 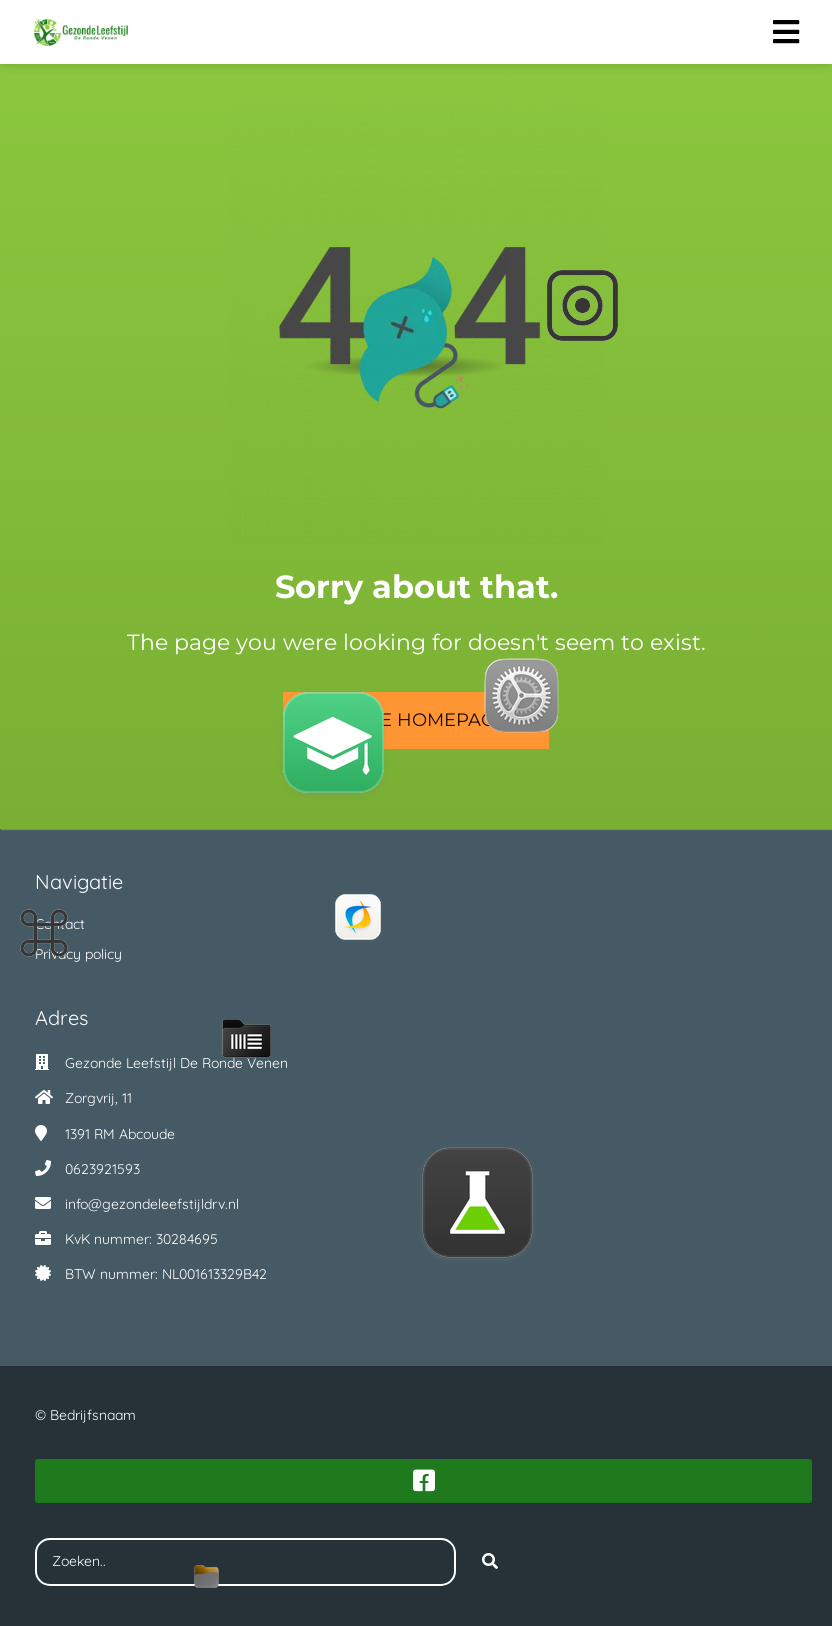 I want to click on open your Ableton Live projects folder, so click(x=246, y=1039).